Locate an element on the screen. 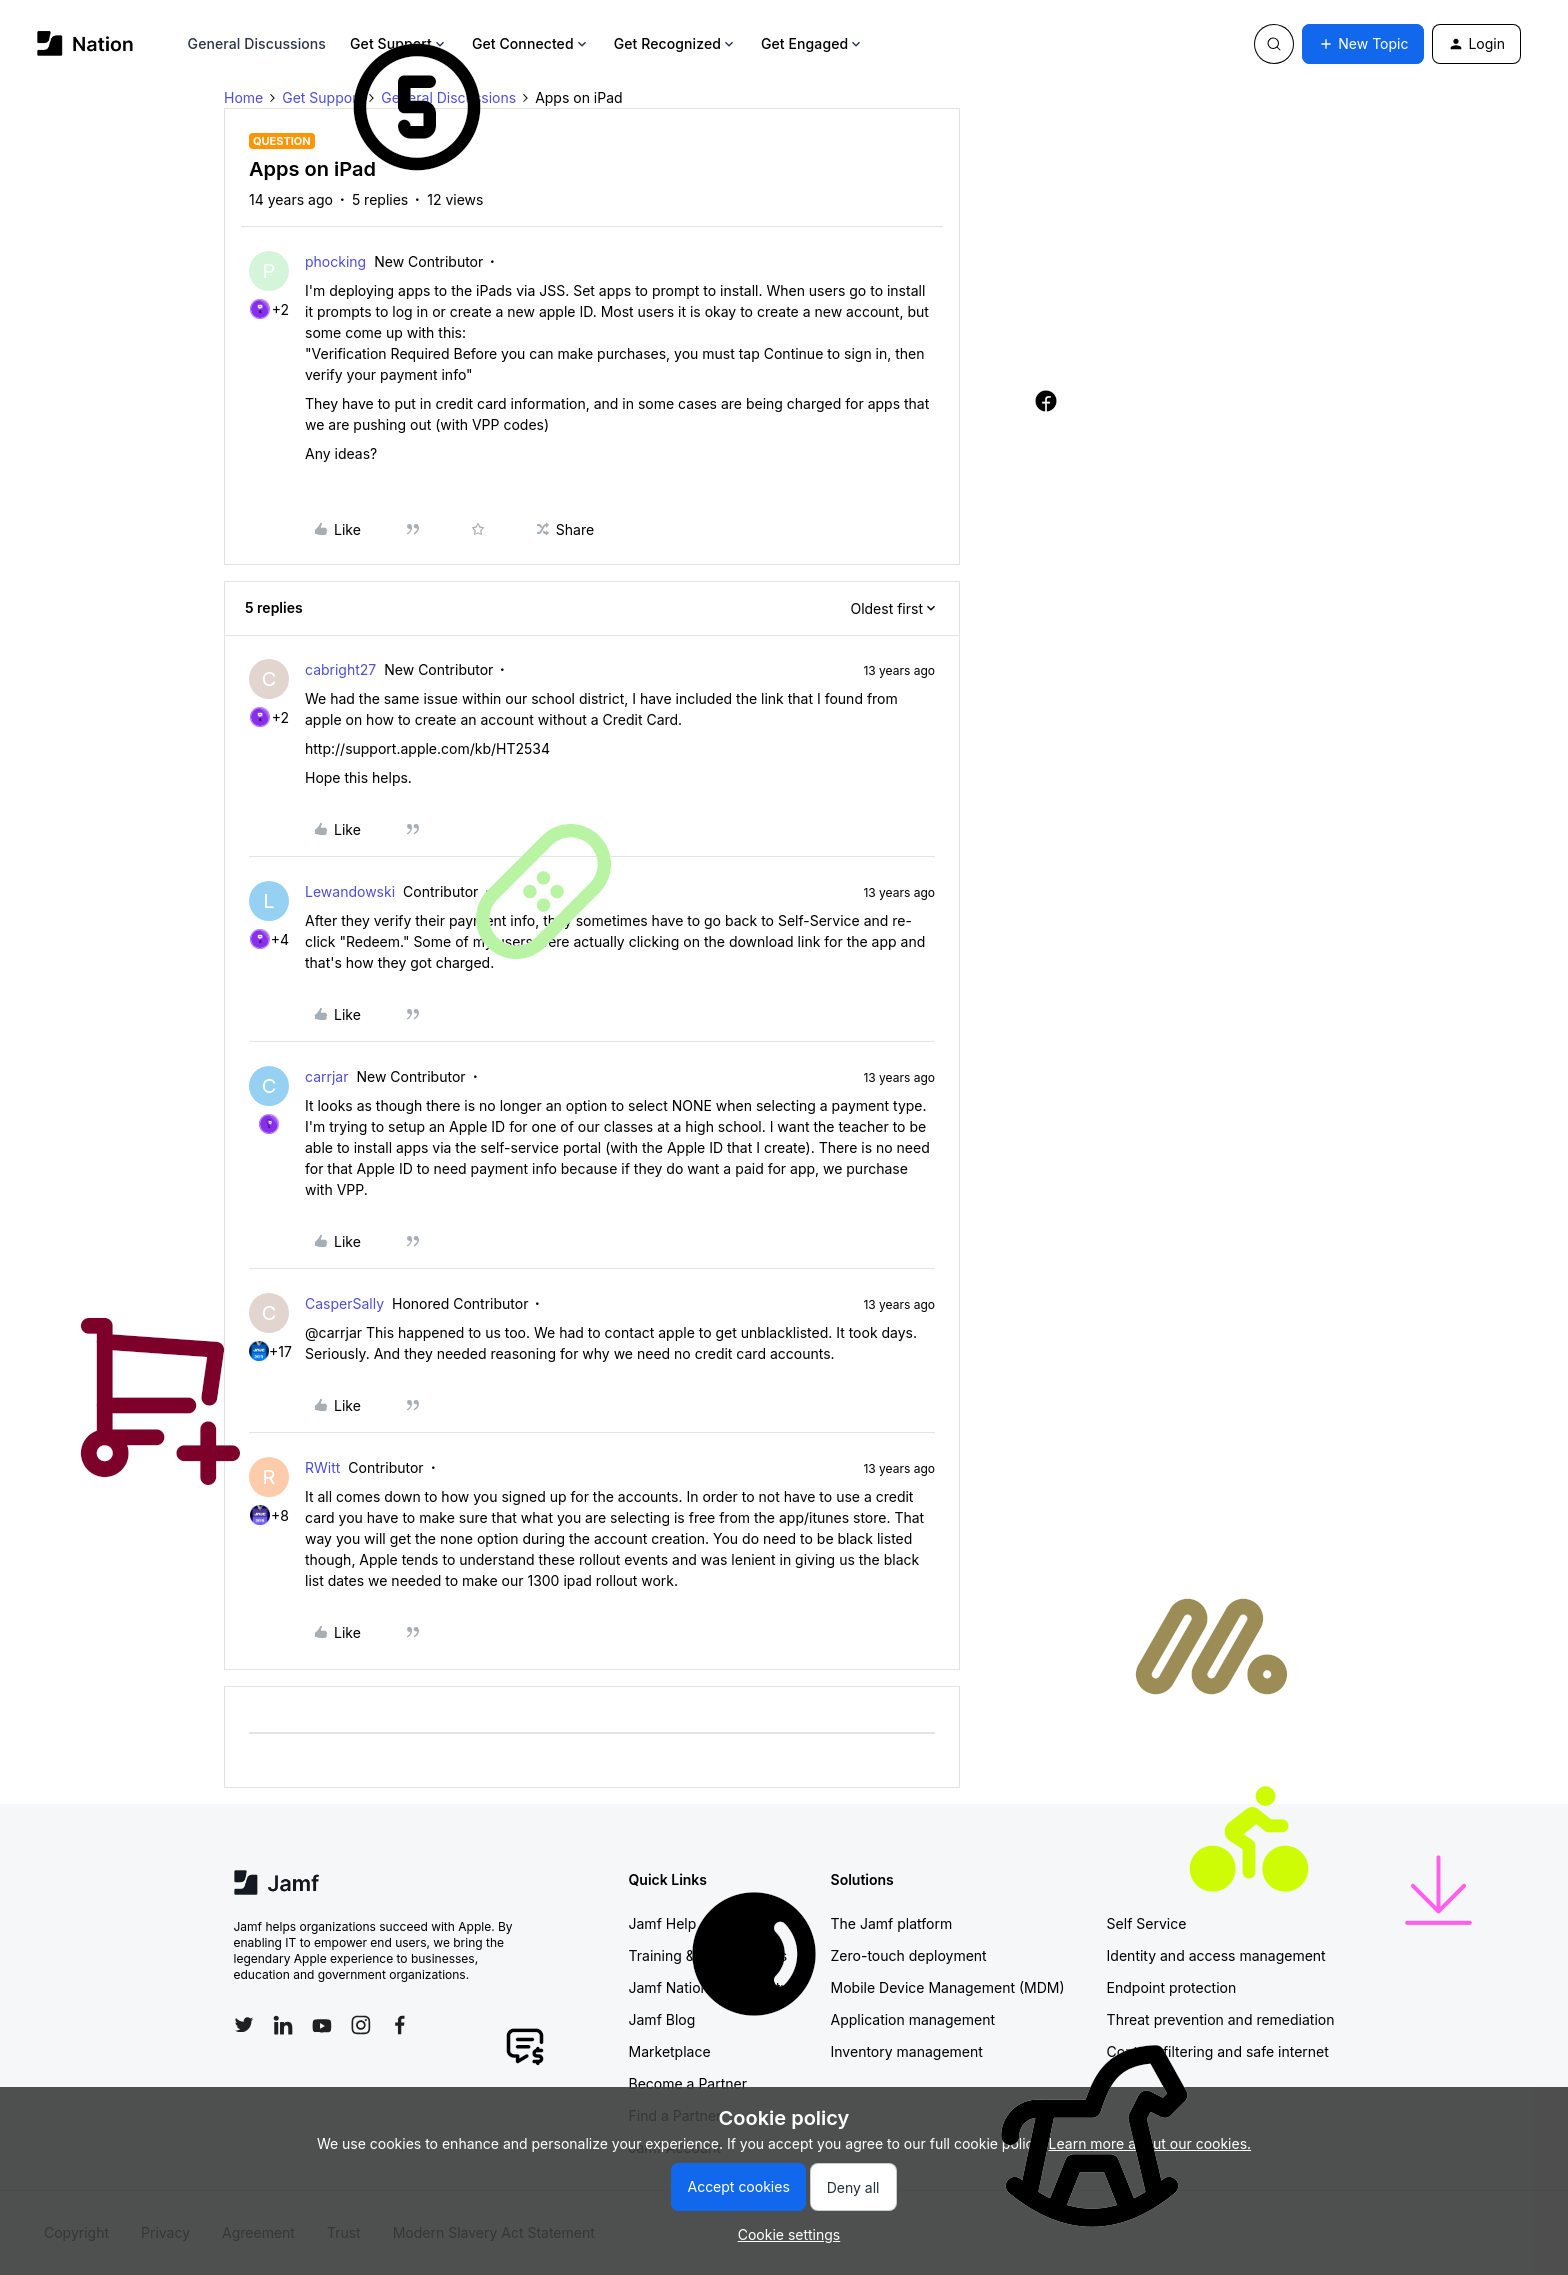 The width and height of the screenshot is (1568, 2275). access kids or children's section is located at coordinates (1092, 2136).